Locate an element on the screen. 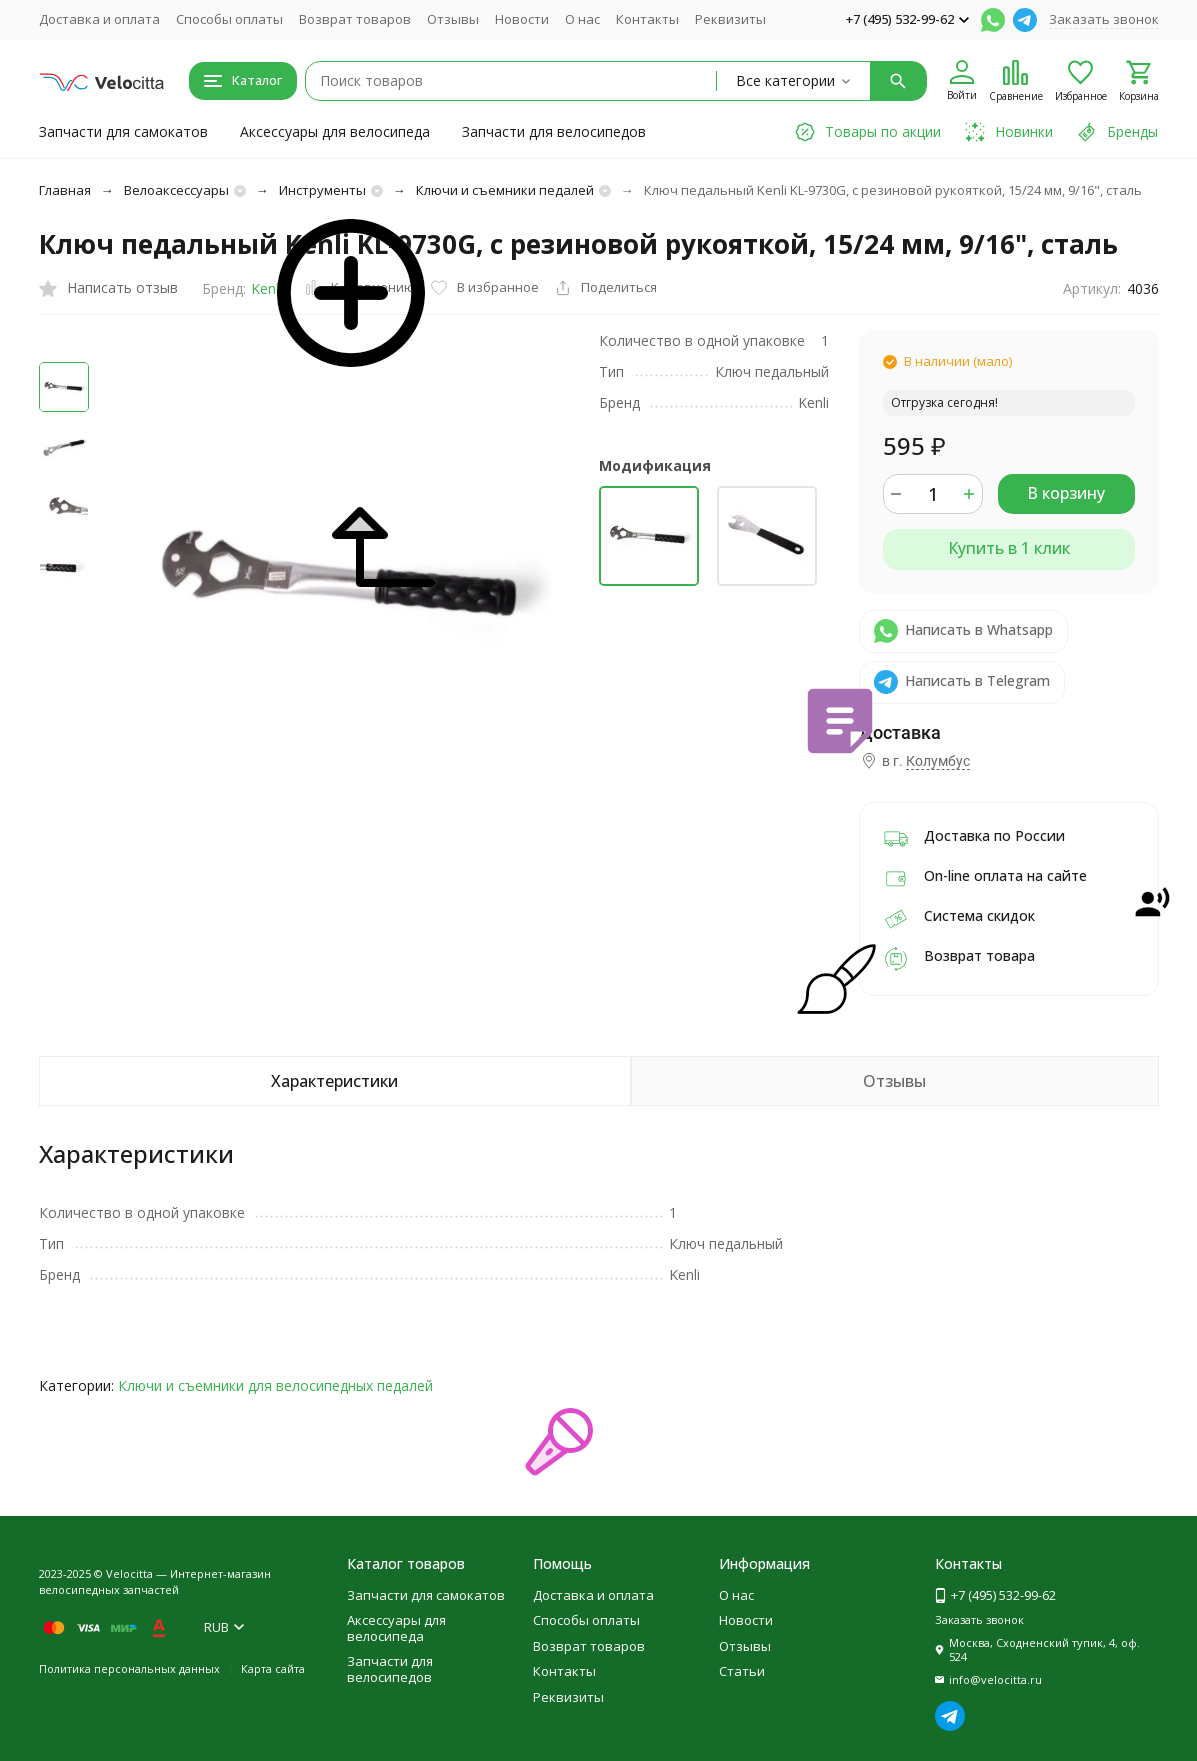 The height and width of the screenshot is (1761, 1197). go back and return to top is located at coordinates (380, 551).